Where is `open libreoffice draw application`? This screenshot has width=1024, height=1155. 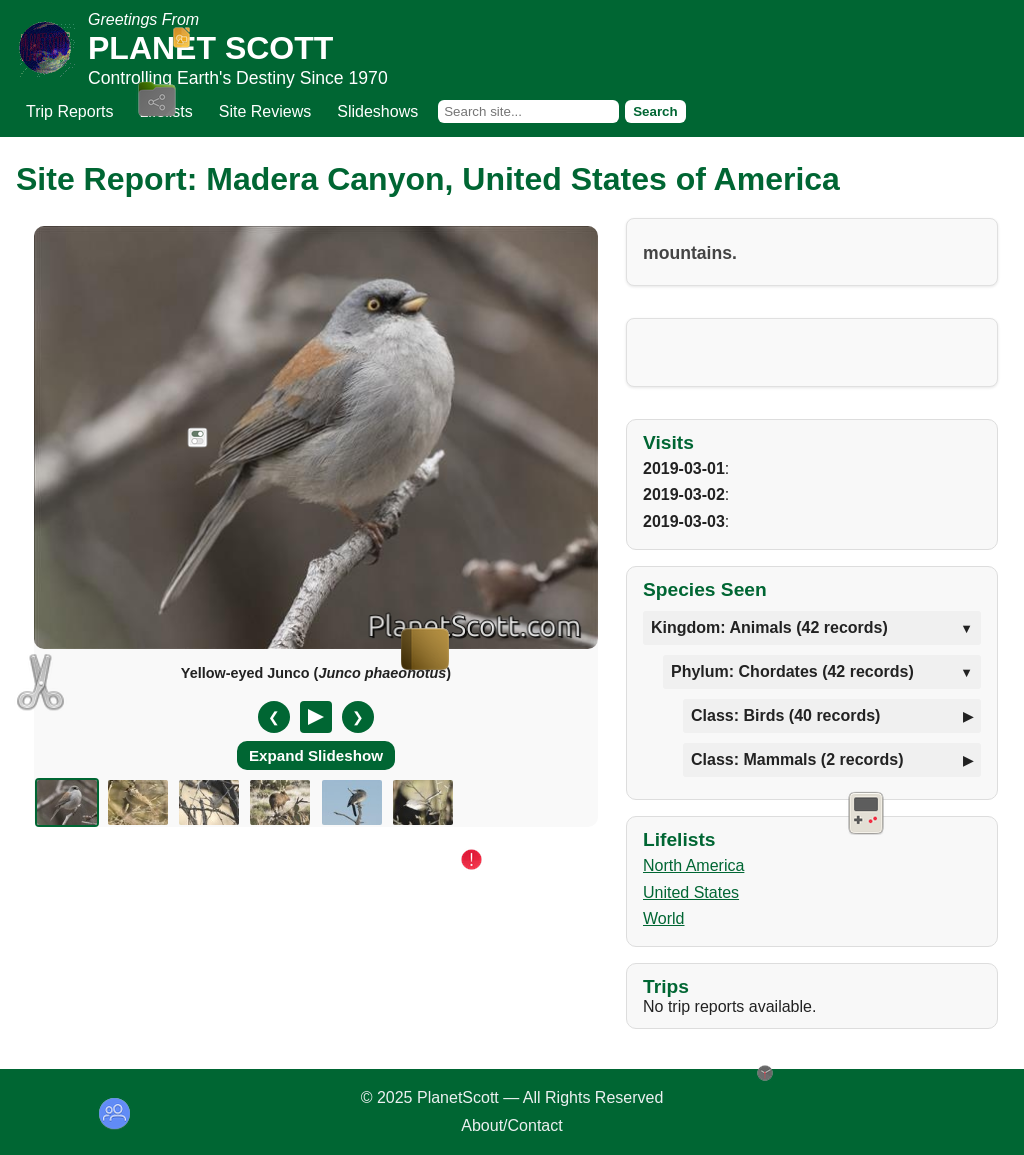
open libreoffice draw application is located at coordinates (181, 37).